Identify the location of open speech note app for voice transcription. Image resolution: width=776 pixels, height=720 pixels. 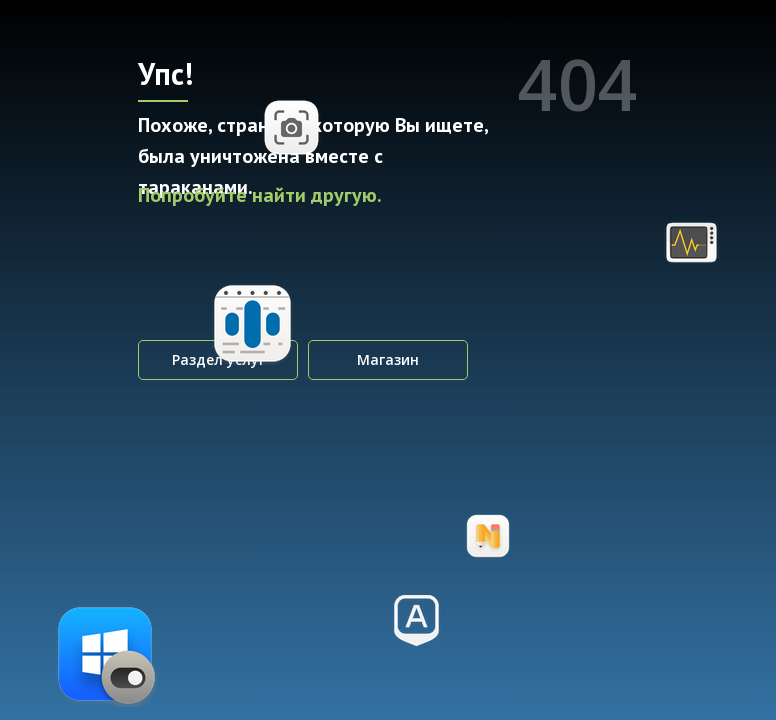
(252, 323).